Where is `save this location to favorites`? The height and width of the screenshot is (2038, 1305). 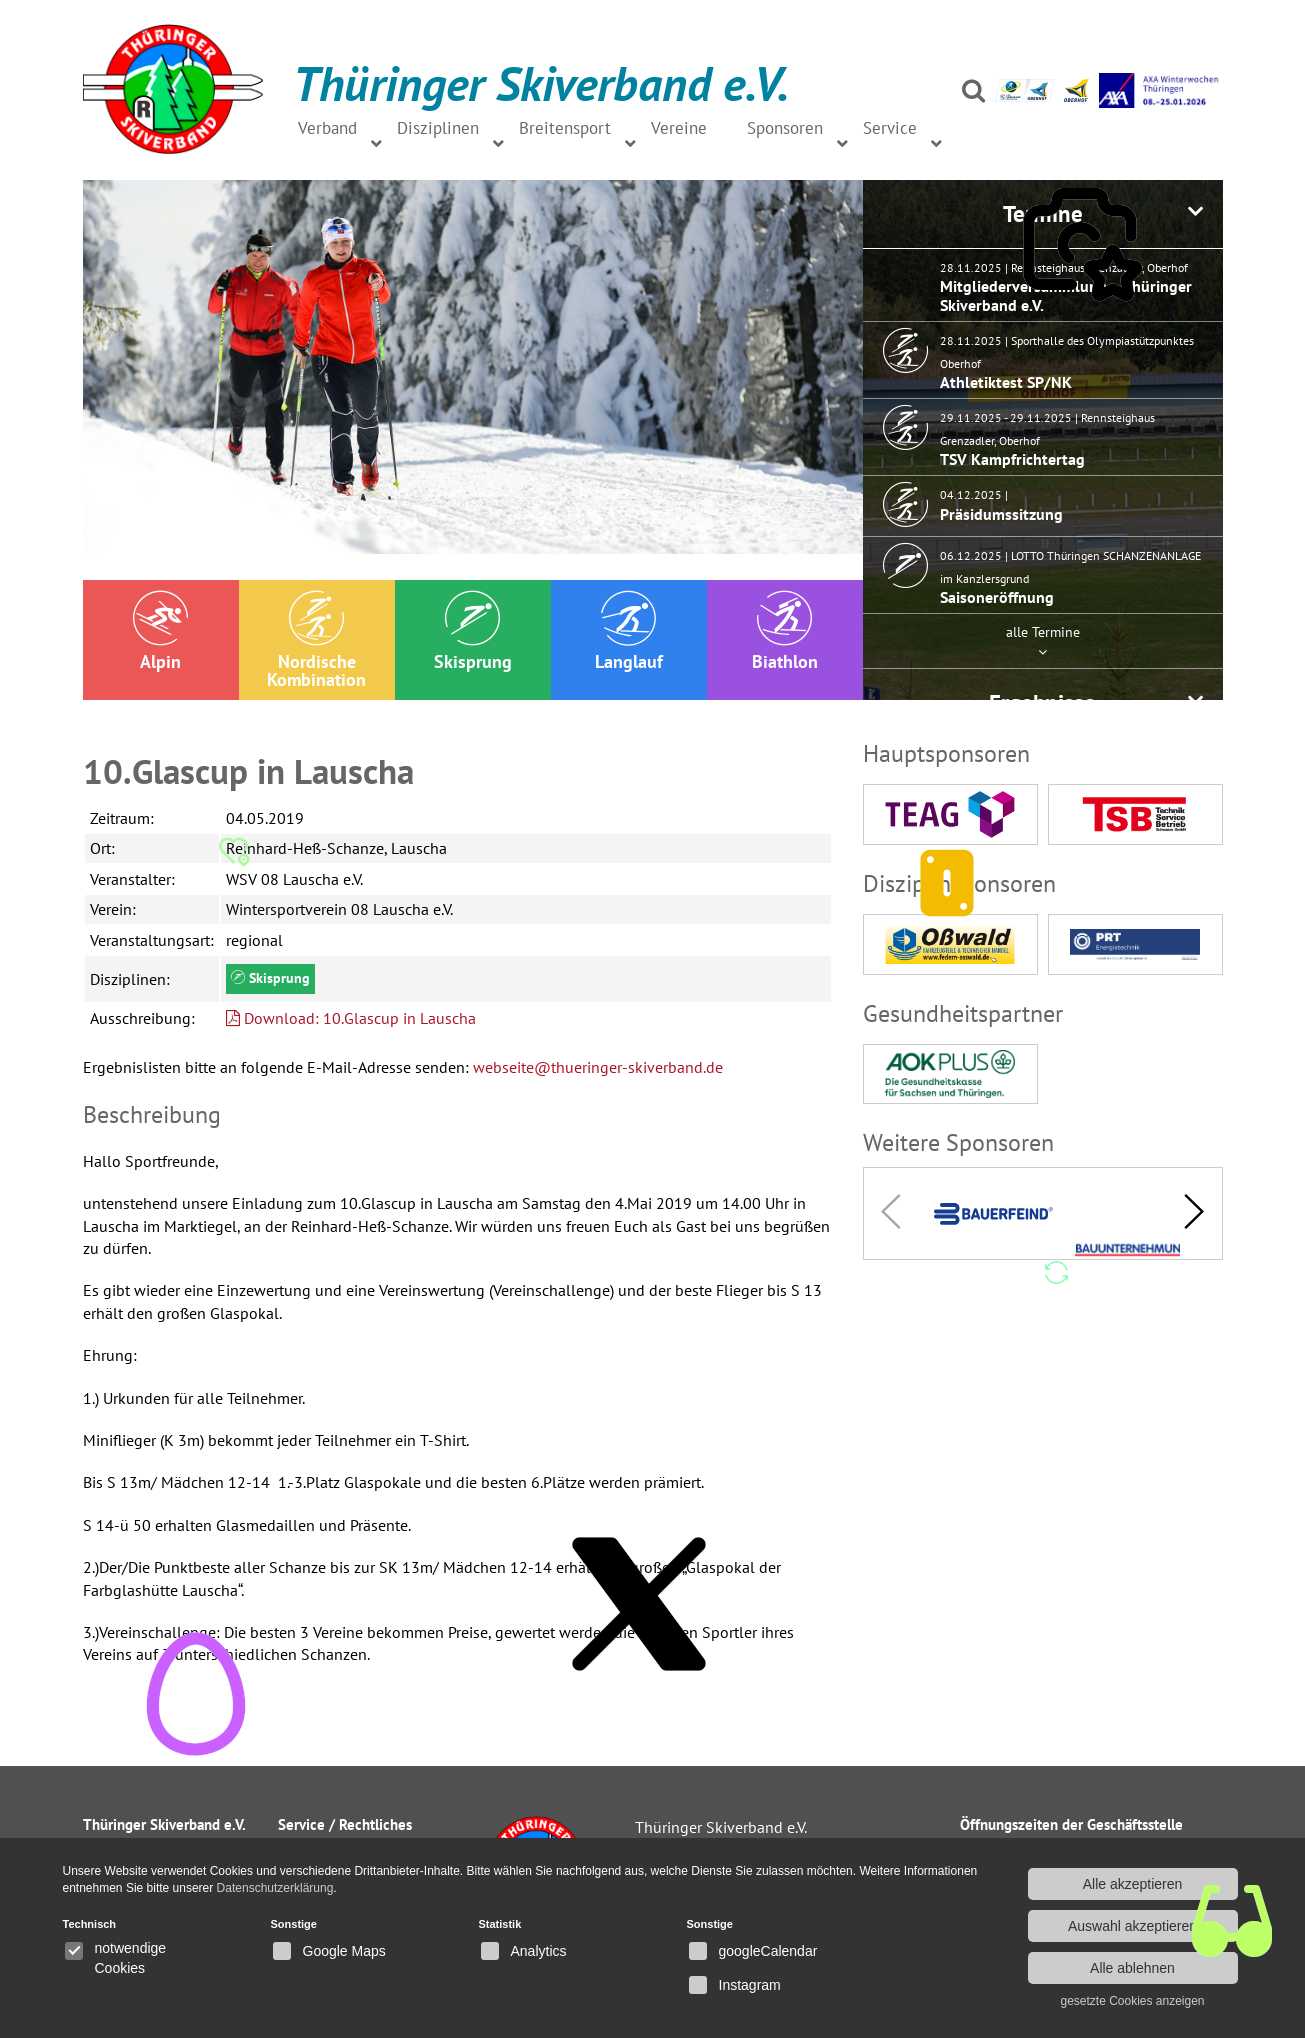 save this location to favorites is located at coordinates (233, 850).